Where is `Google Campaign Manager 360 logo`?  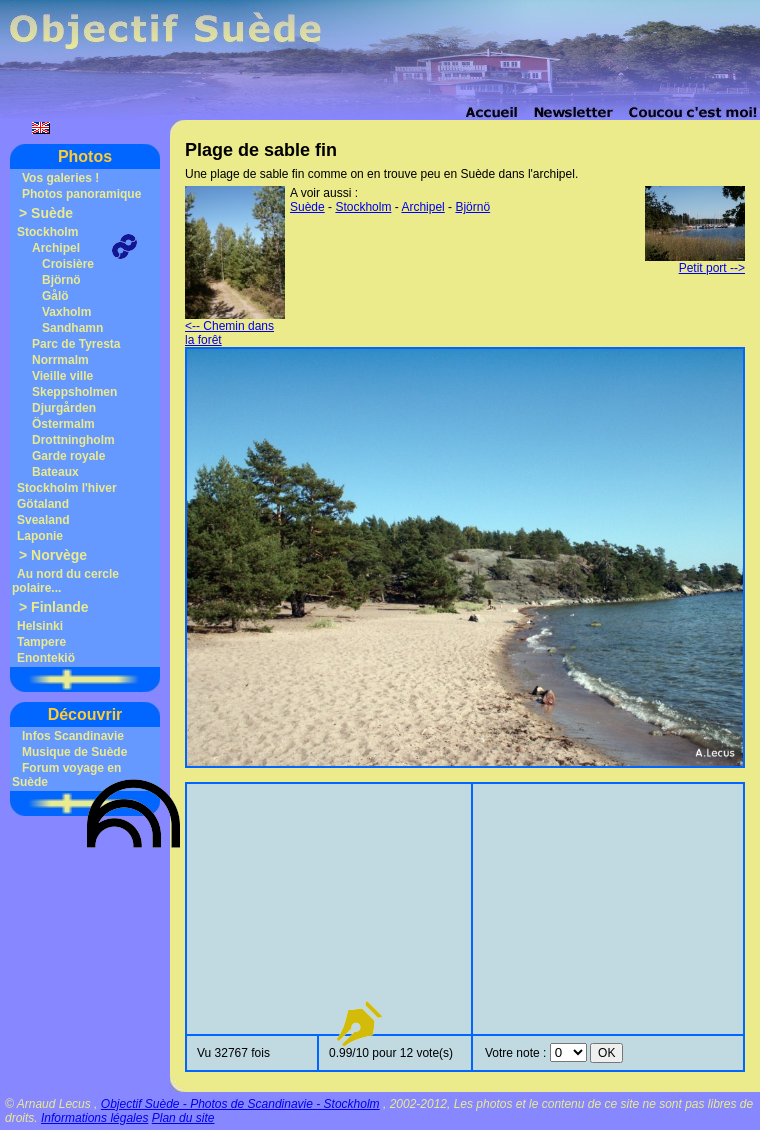
Google Campaign Manager 360 logo is located at coordinates (124, 246).